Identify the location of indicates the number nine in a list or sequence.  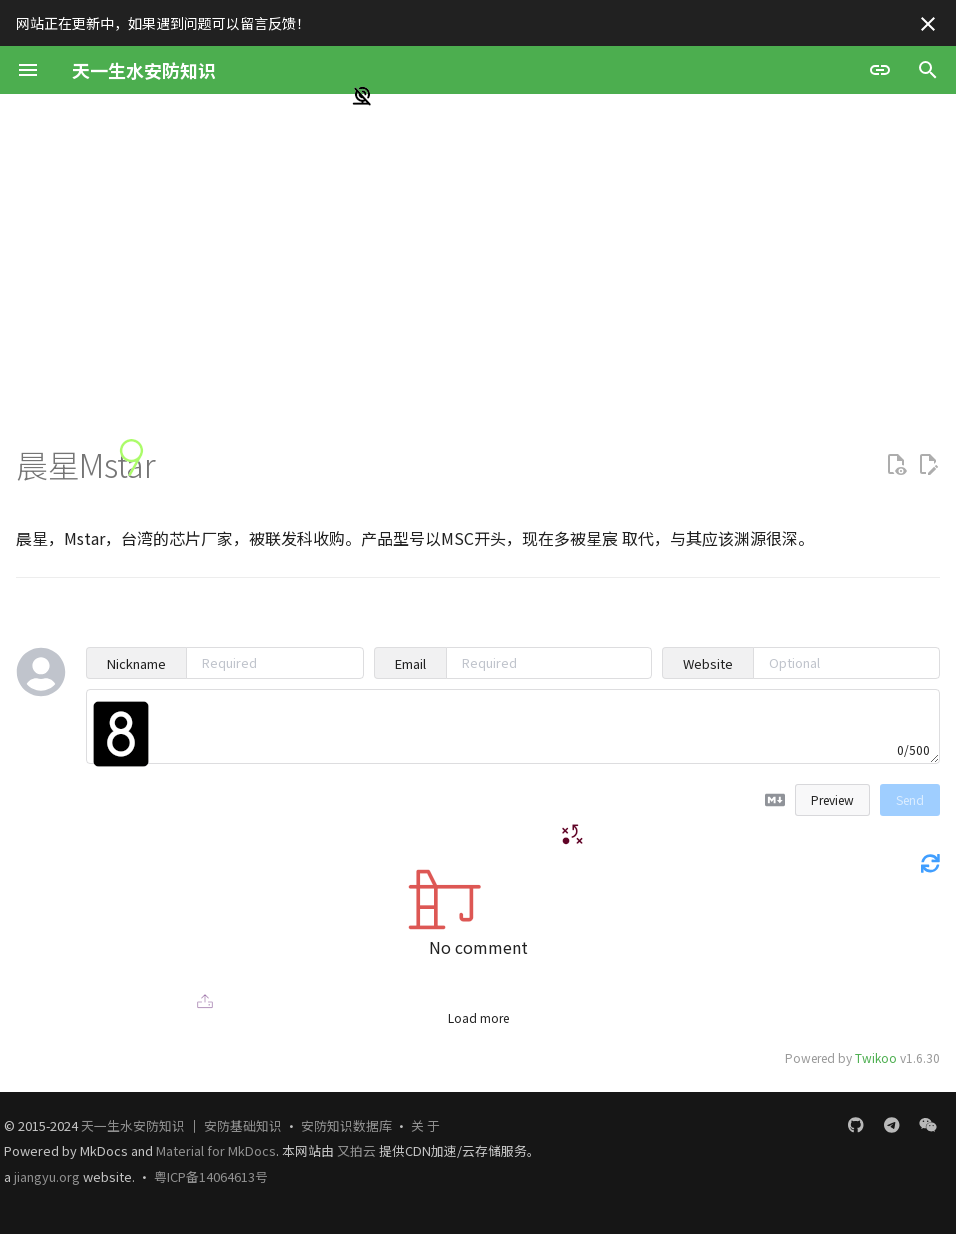
(131, 457).